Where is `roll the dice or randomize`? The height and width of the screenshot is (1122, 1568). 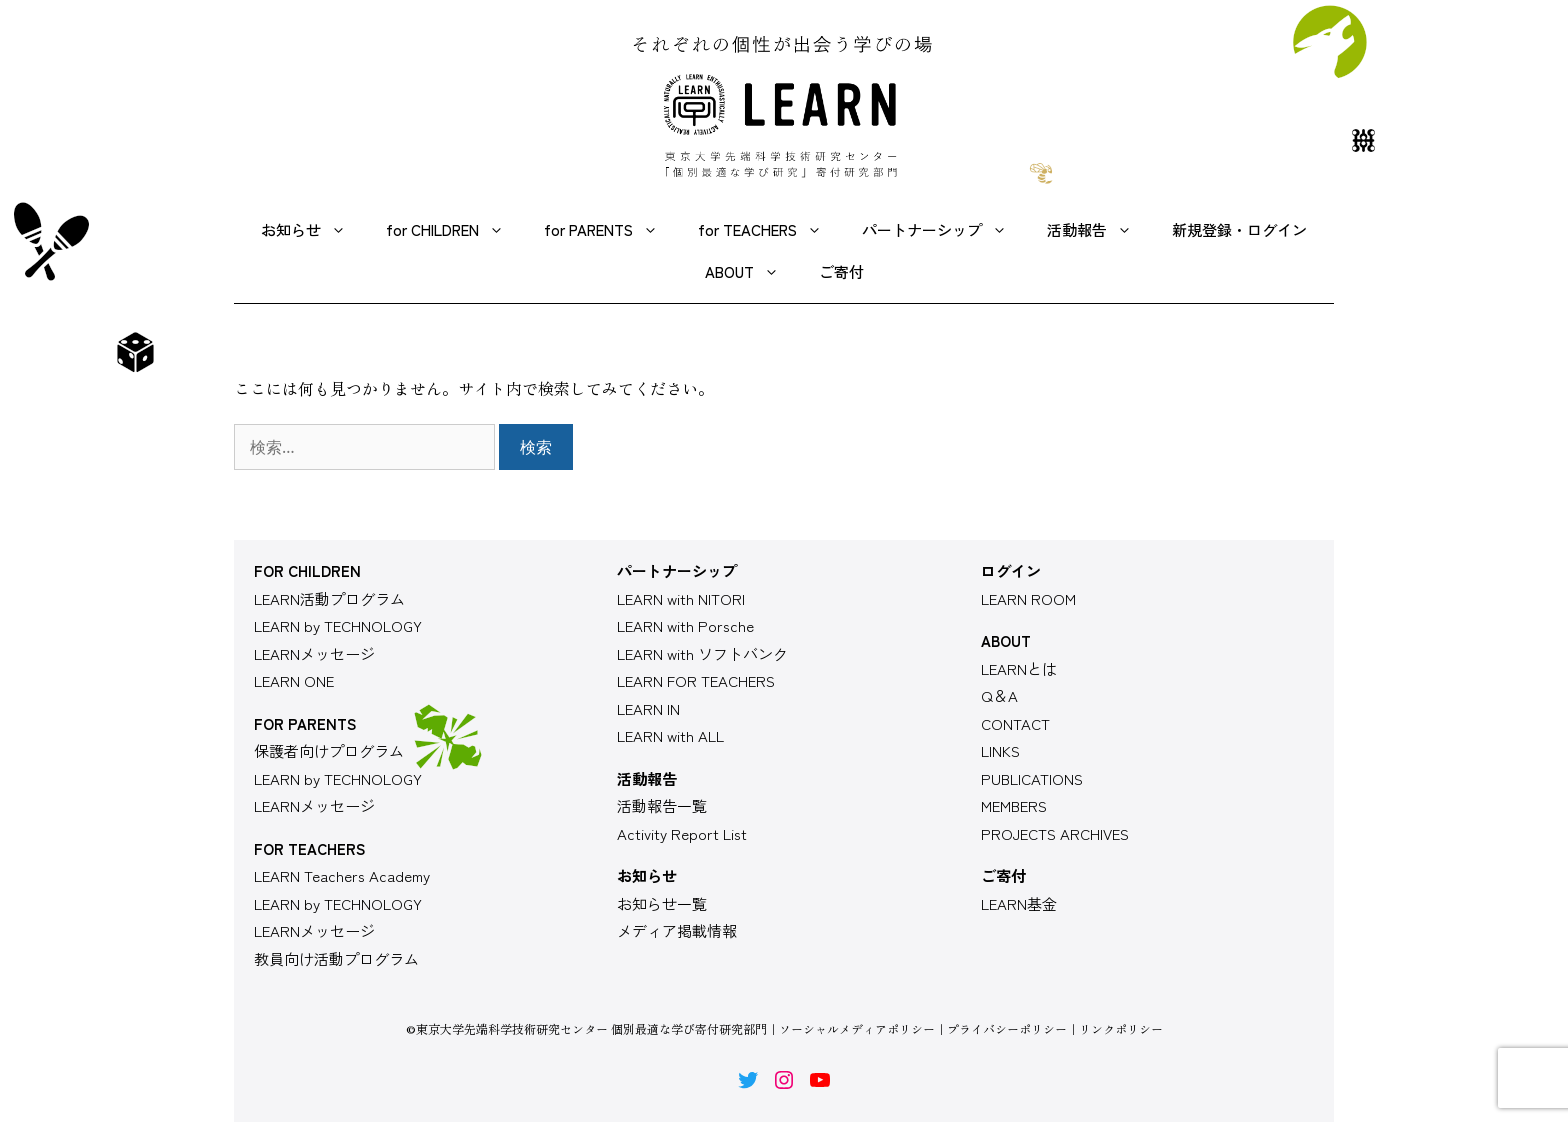
roll the dice or randomize is located at coordinates (135, 352).